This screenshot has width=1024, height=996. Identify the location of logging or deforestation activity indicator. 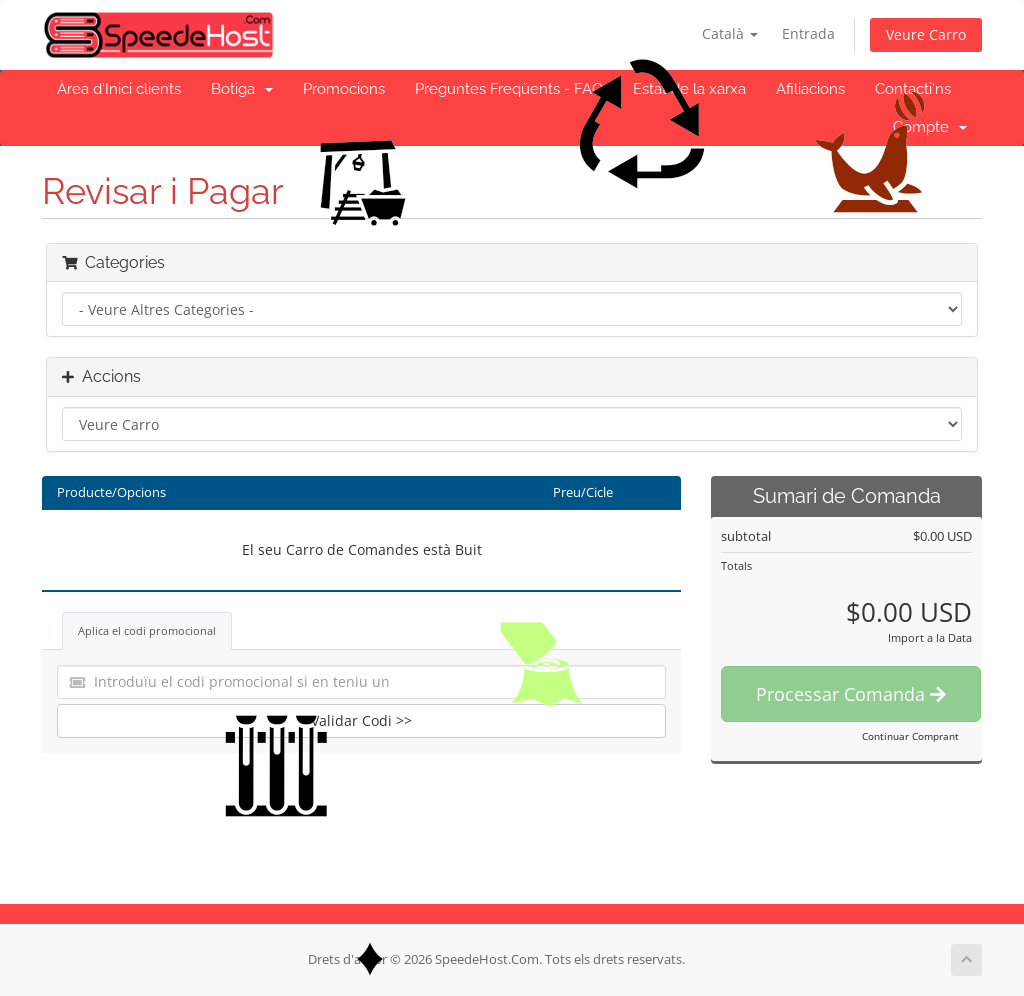
(541, 664).